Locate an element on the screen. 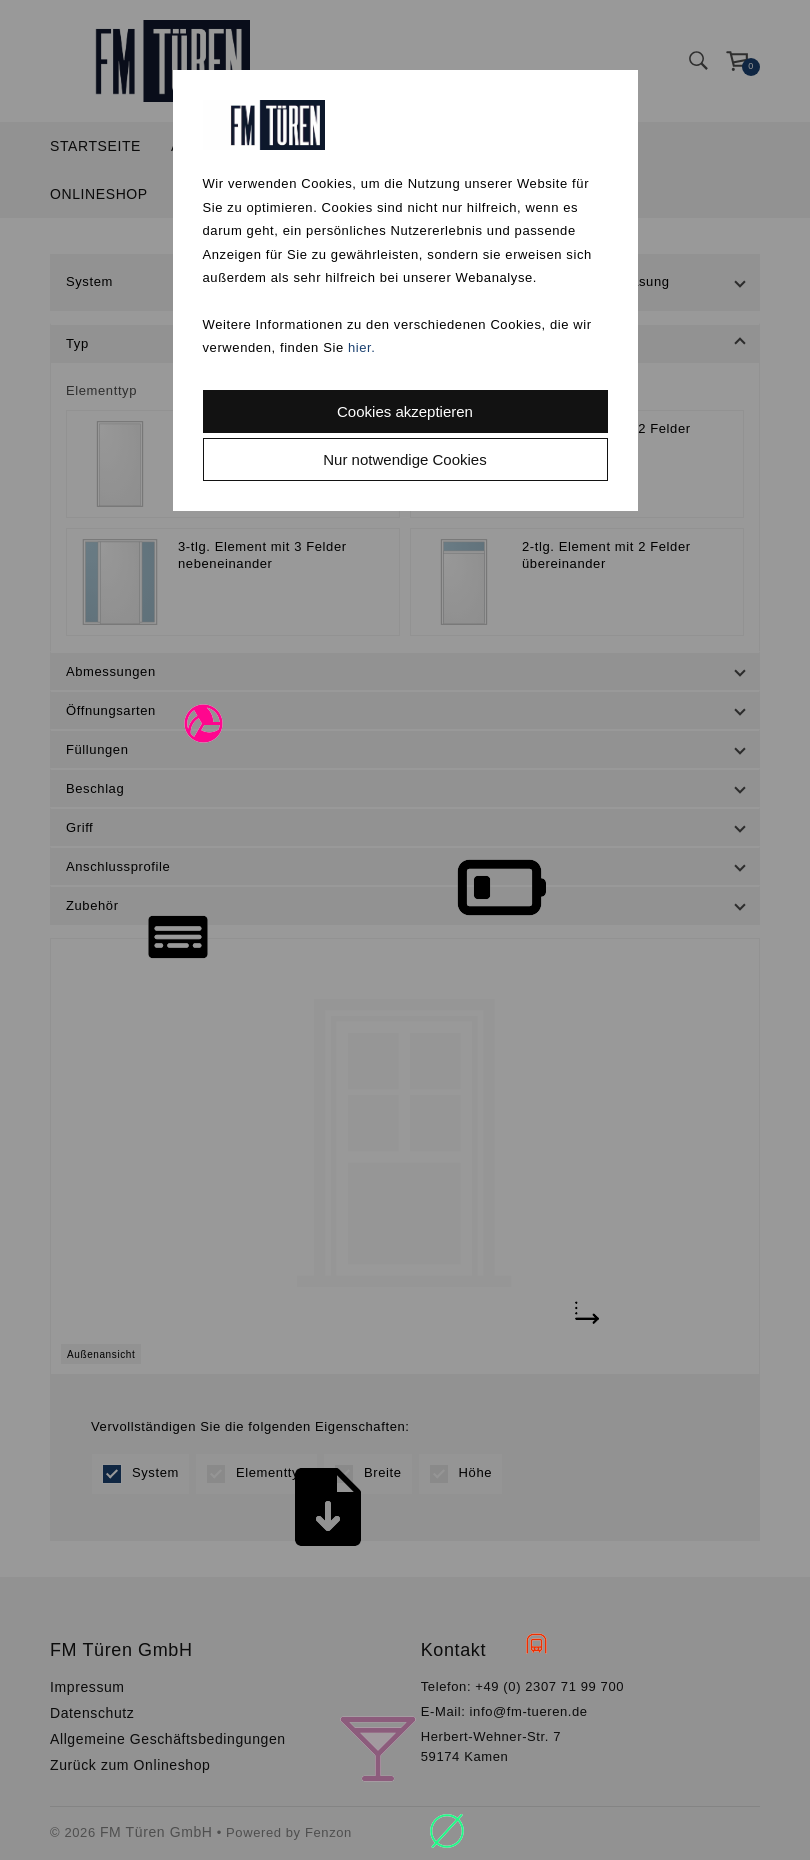  open the on-screen keyboard is located at coordinates (178, 937).